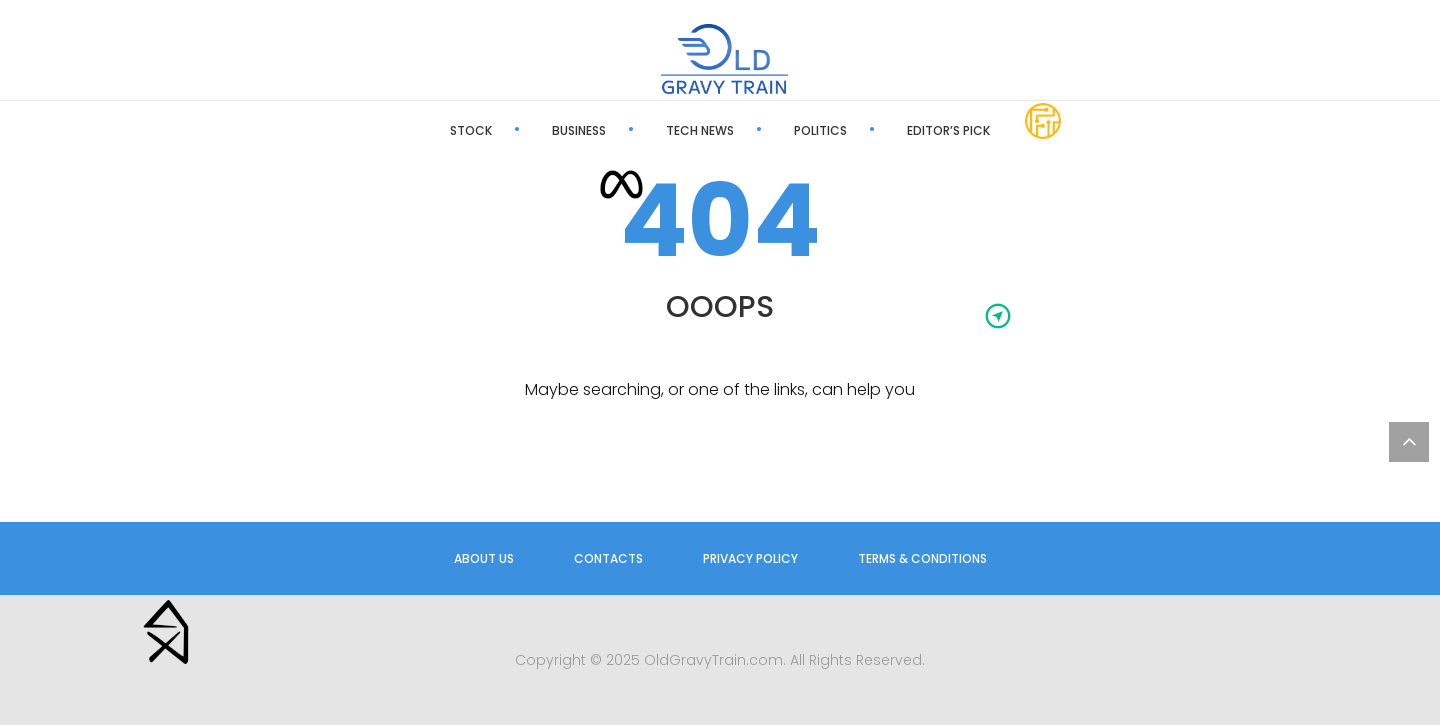 The width and height of the screenshot is (1440, 725). Describe the element at coordinates (998, 316) in the screenshot. I see `explore or discover nearby places` at that location.